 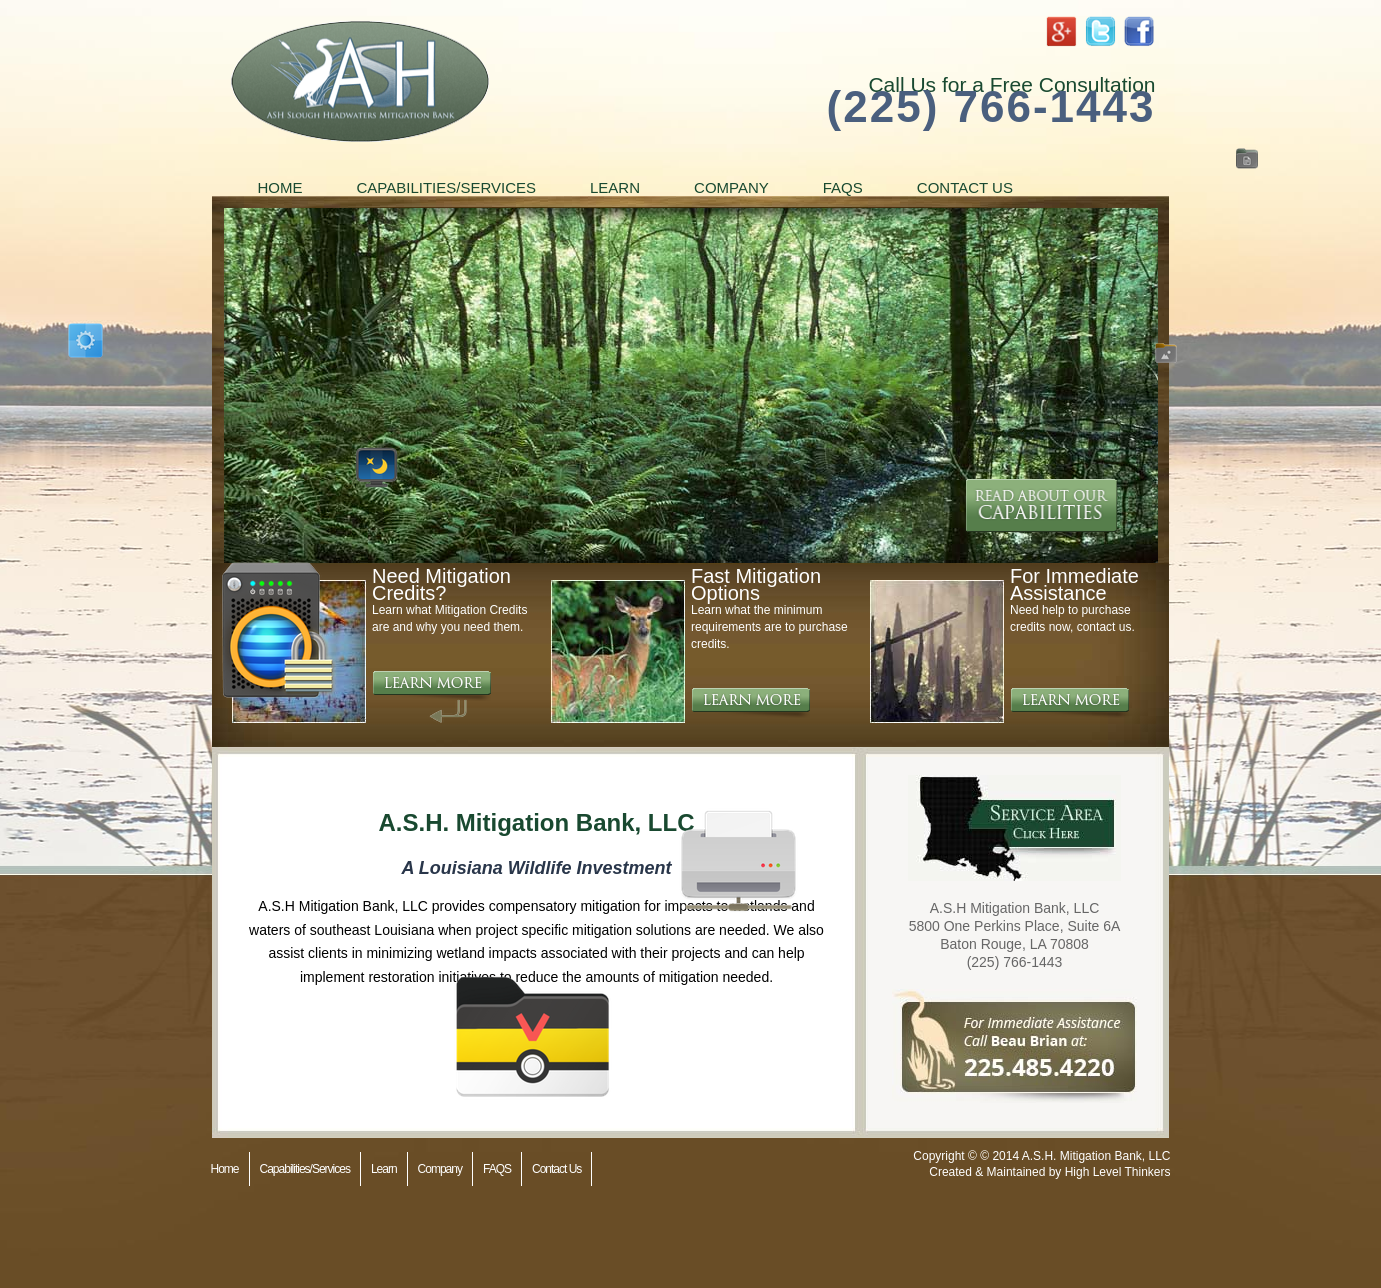 What do you see at coordinates (1166, 353) in the screenshot?
I see `open your pictures folder` at bounding box center [1166, 353].